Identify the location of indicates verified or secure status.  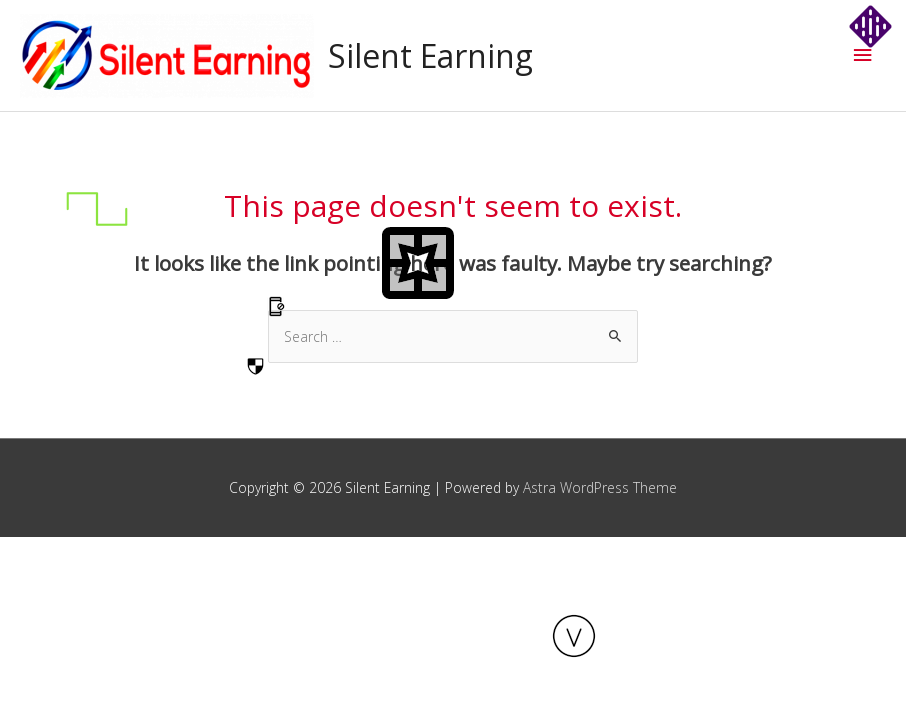
(255, 365).